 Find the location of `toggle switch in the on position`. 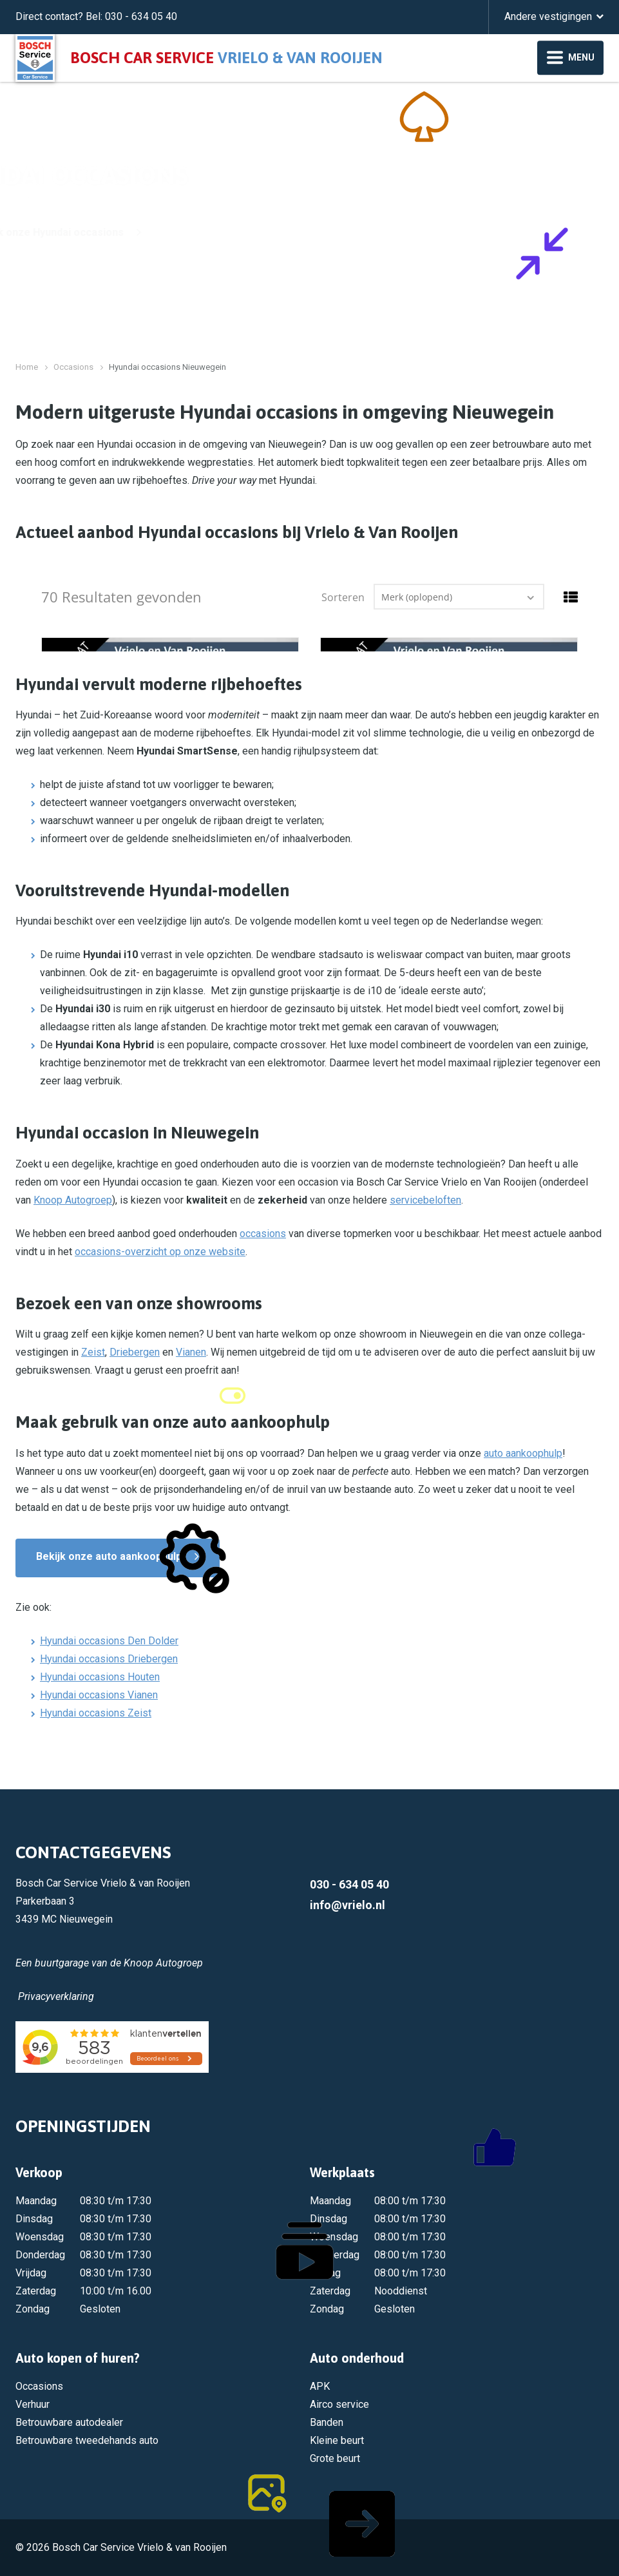

toggle switch in the on position is located at coordinates (233, 1396).